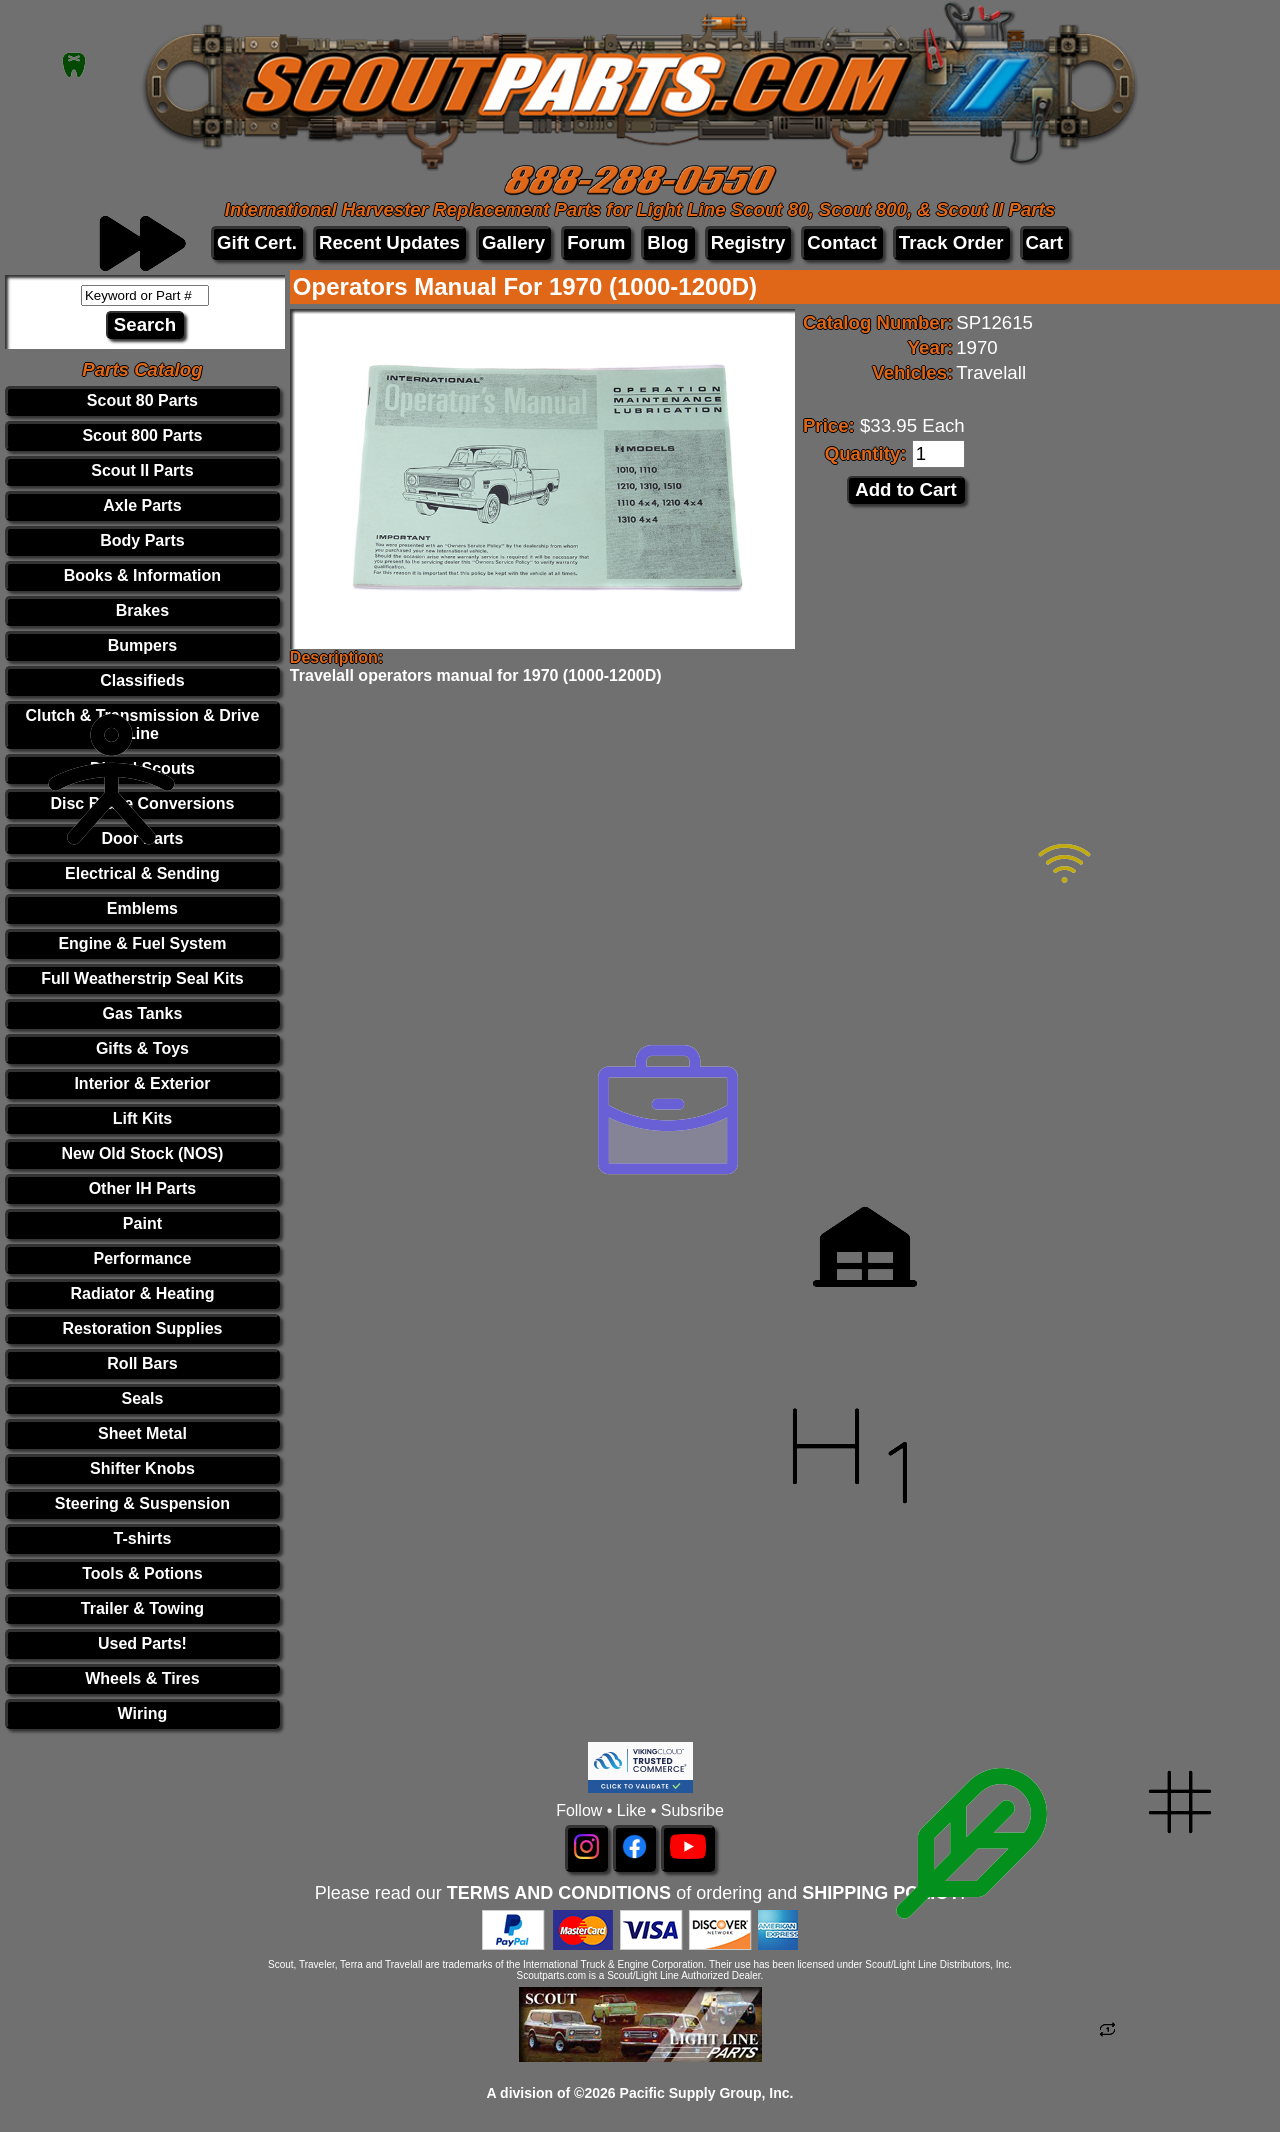 The height and width of the screenshot is (2132, 1280). What do you see at coordinates (1180, 1802) in the screenshot?
I see `view or browse hashtags` at bounding box center [1180, 1802].